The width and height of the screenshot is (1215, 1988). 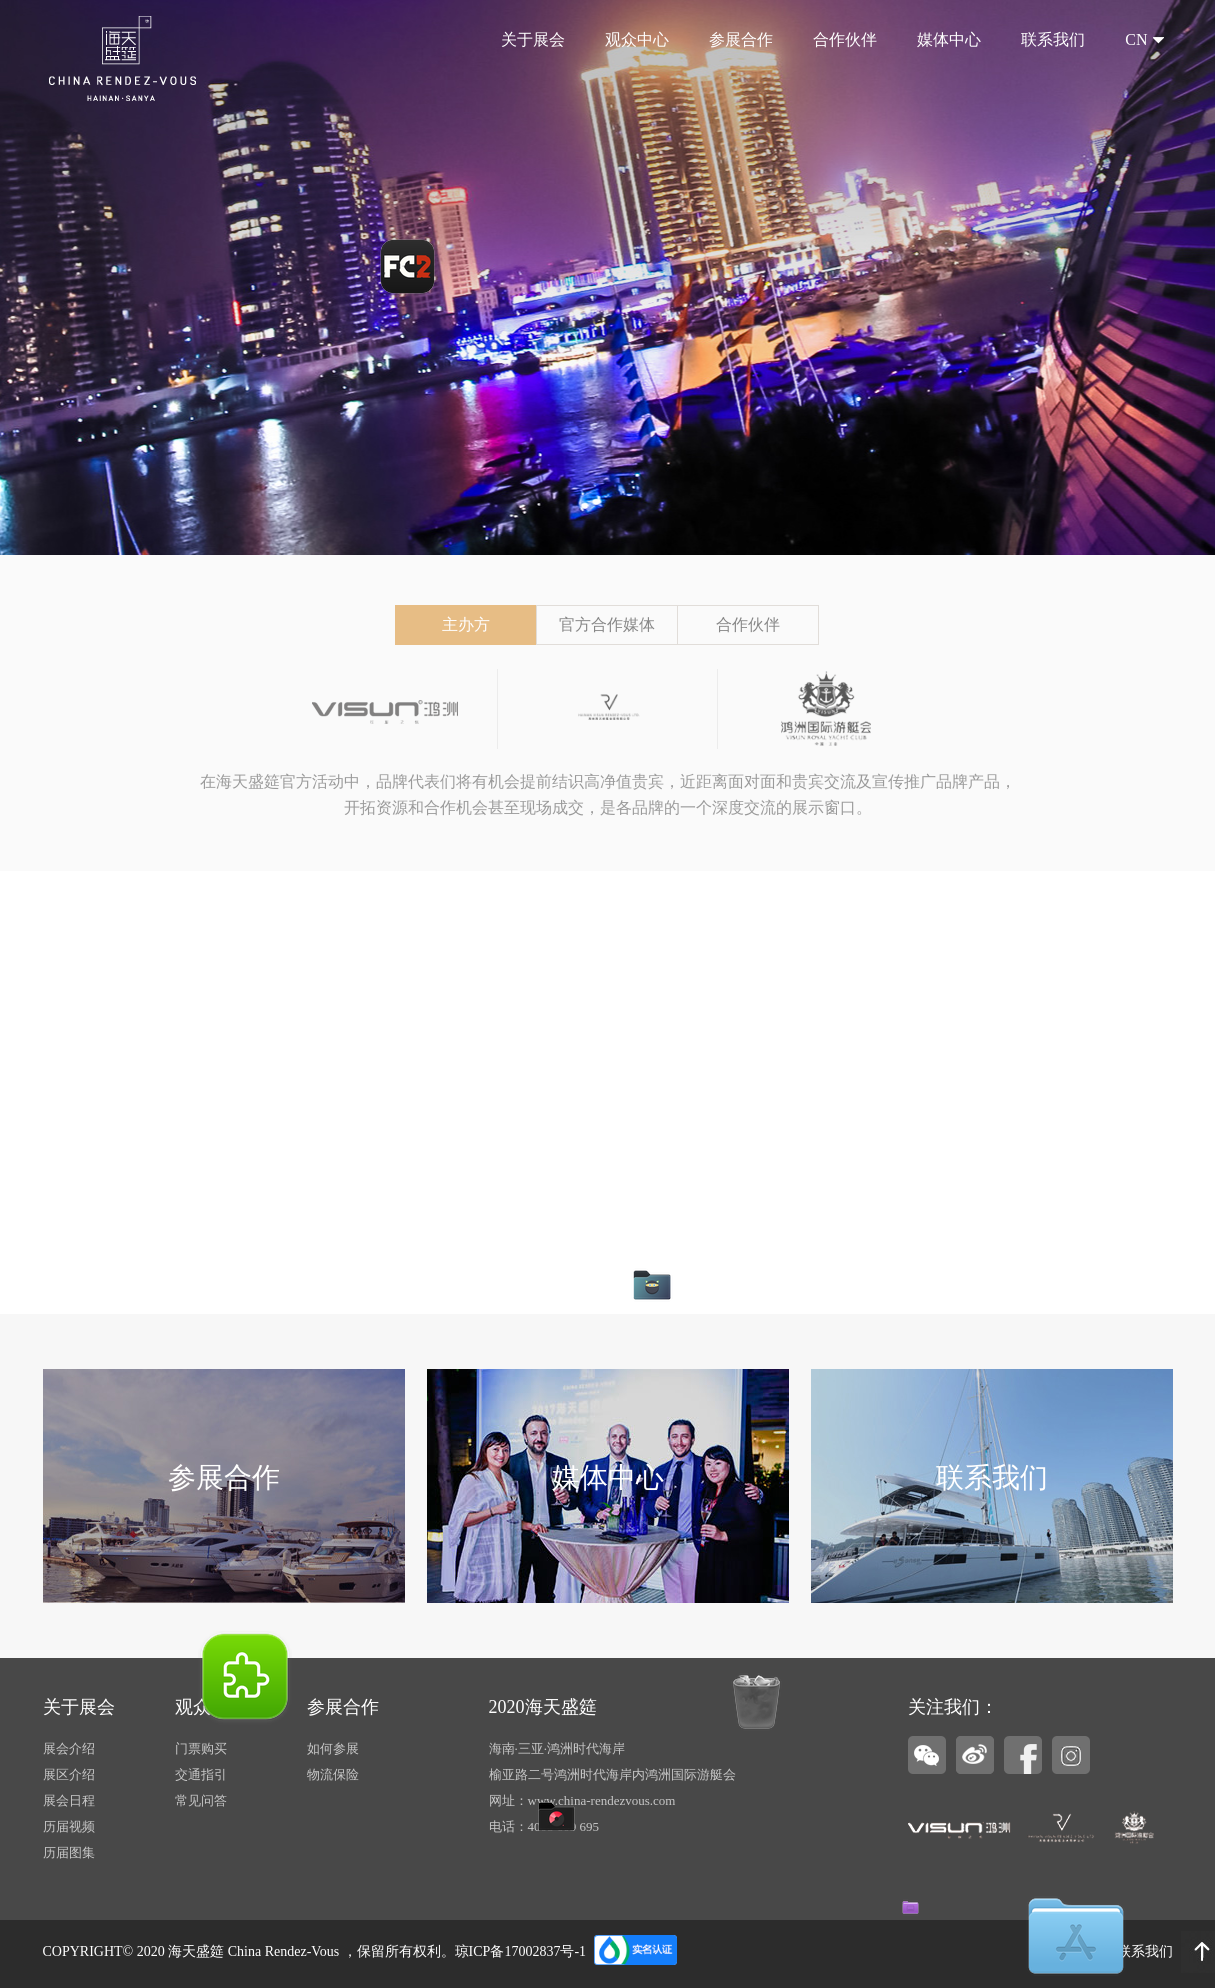 What do you see at coordinates (556, 1817) in the screenshot?
I see `folder containing wondershare dvd creator project files` at bounding box center [556, 1817].